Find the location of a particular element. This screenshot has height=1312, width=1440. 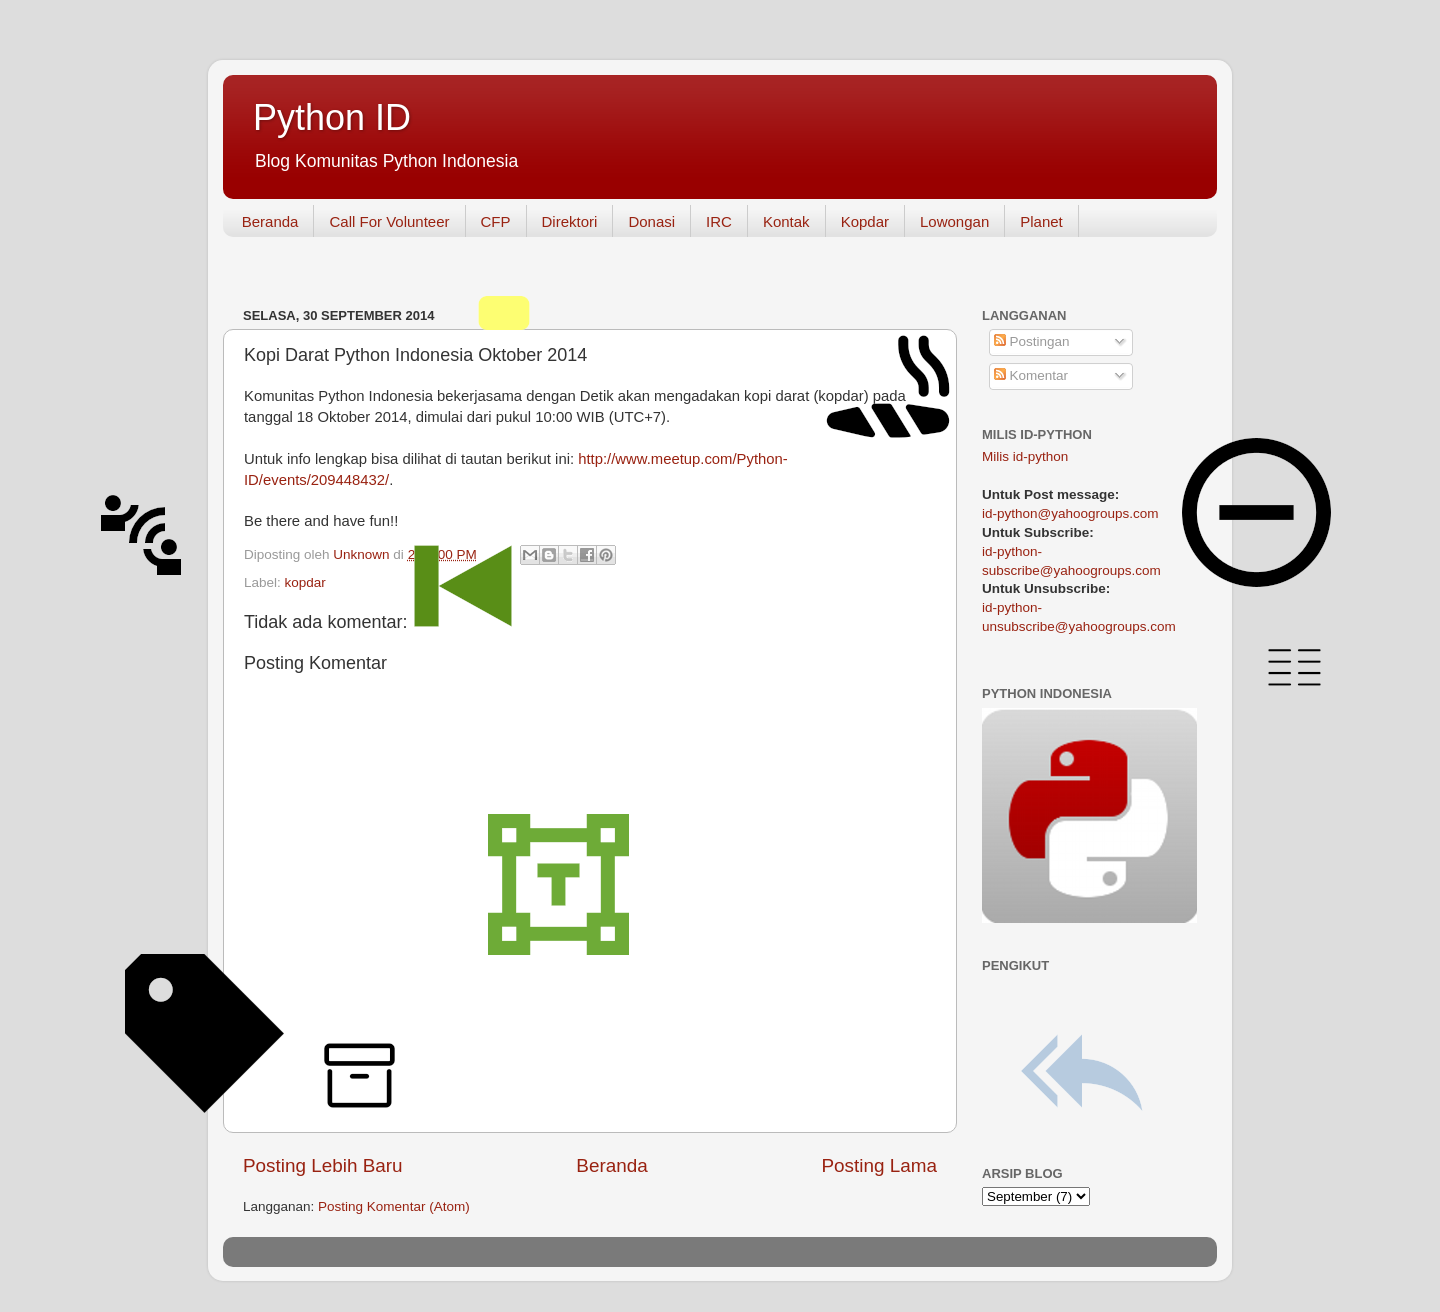

set image crop to 3:2 aspect ratio is located at coordinates (504, 313).